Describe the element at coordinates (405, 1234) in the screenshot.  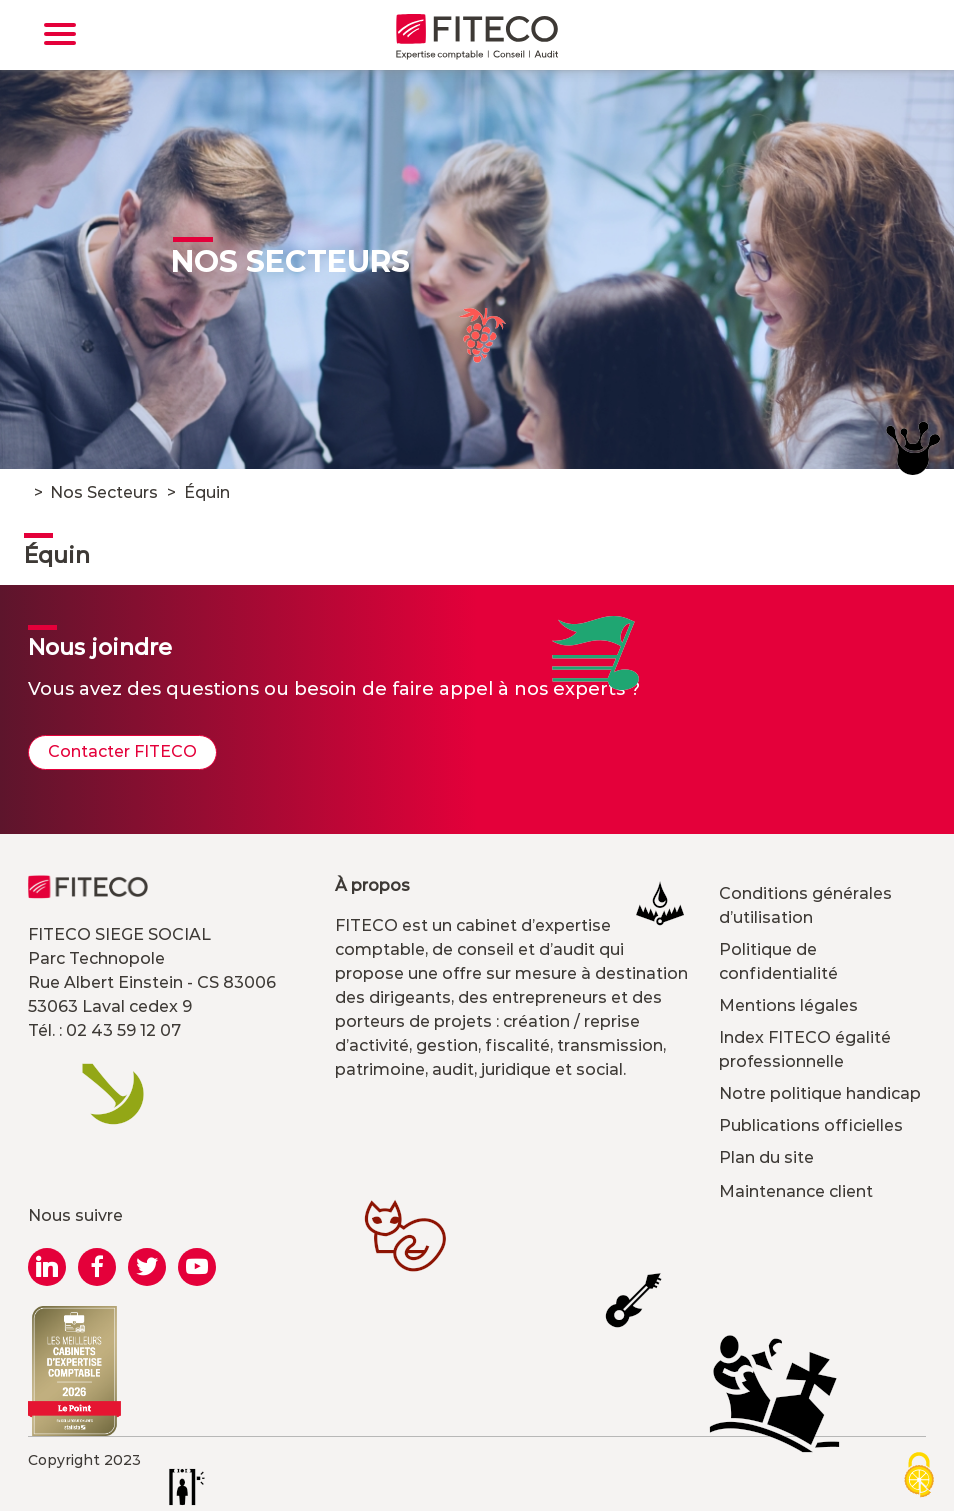
I see `decorative cat icon for pet-related content` at that location.